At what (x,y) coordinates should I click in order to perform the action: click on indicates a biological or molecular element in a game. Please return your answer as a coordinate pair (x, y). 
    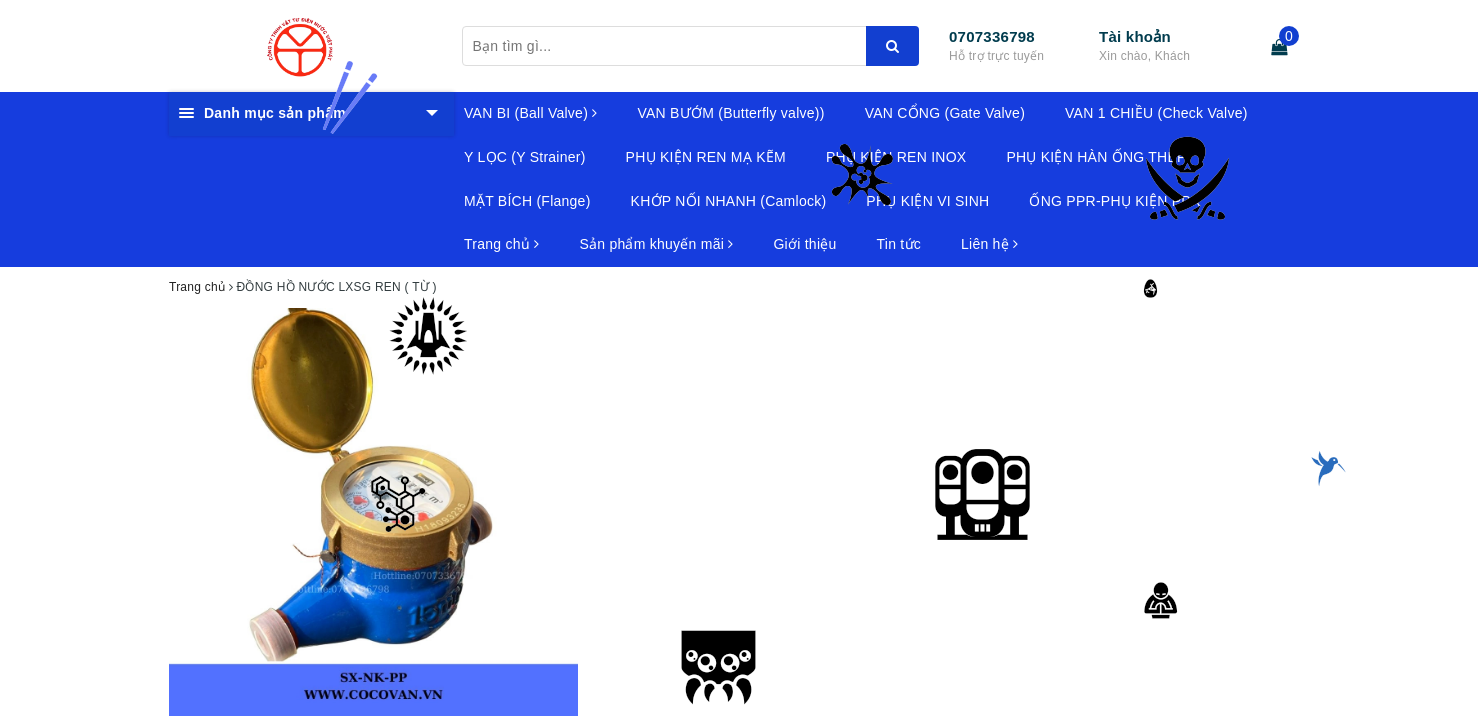
    Looking at the image, I should click on (862, 174).